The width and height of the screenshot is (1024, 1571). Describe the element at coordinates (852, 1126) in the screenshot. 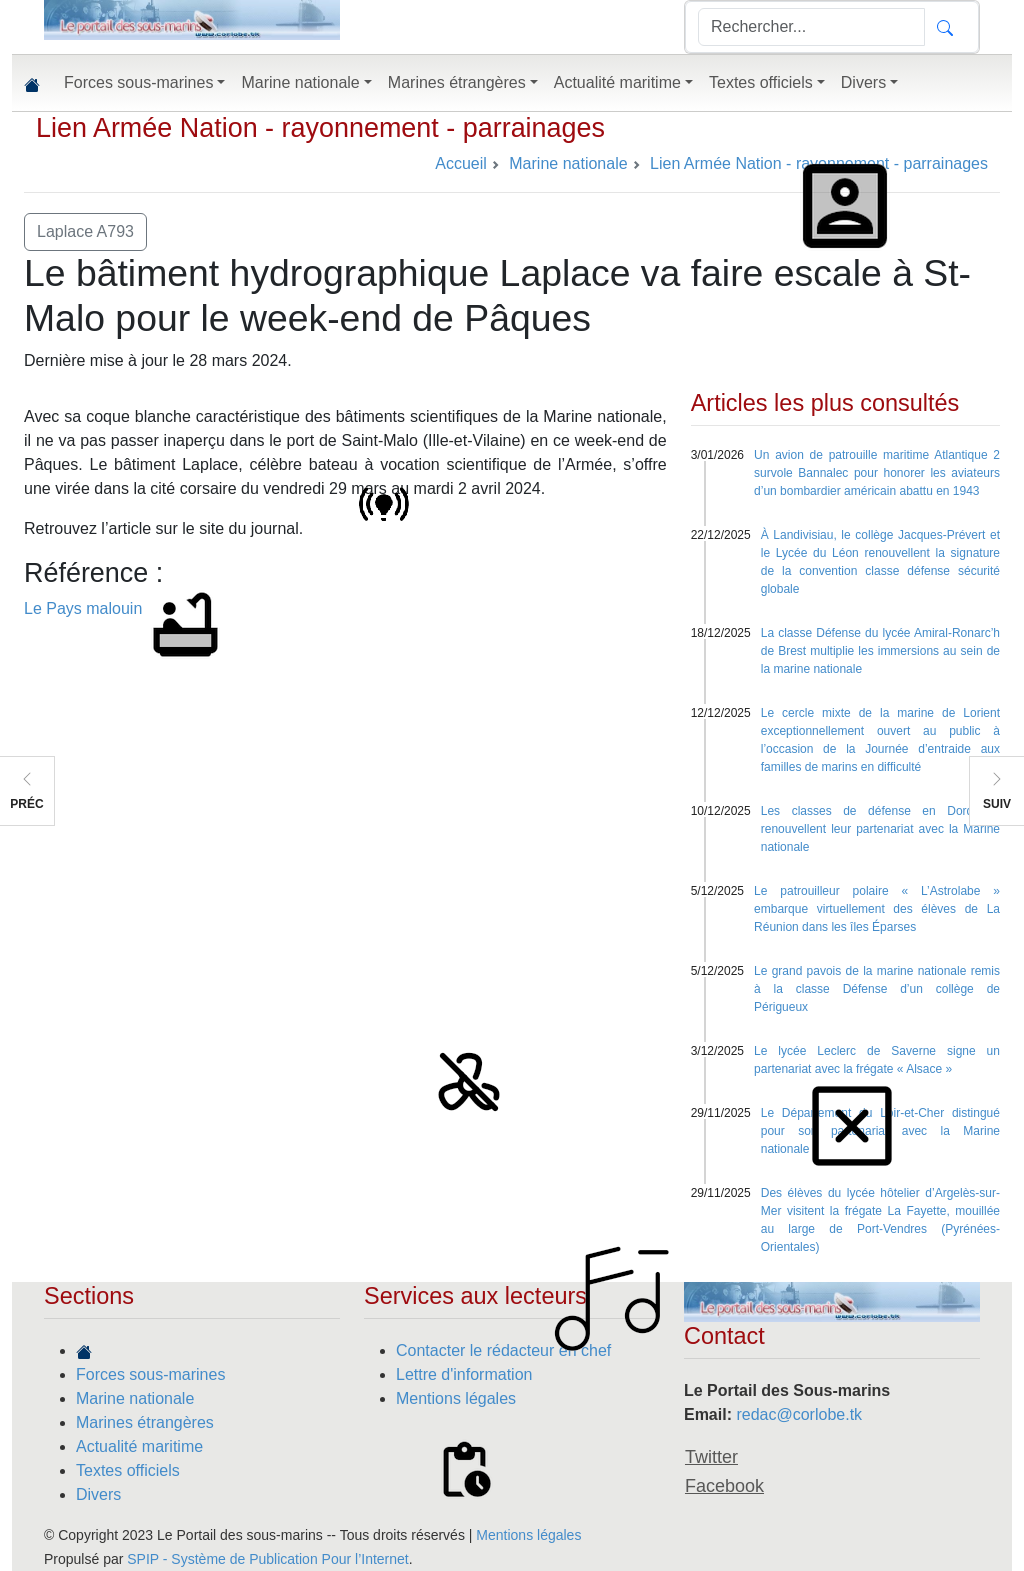

I see `close or dismiss a dialog box` at that location.